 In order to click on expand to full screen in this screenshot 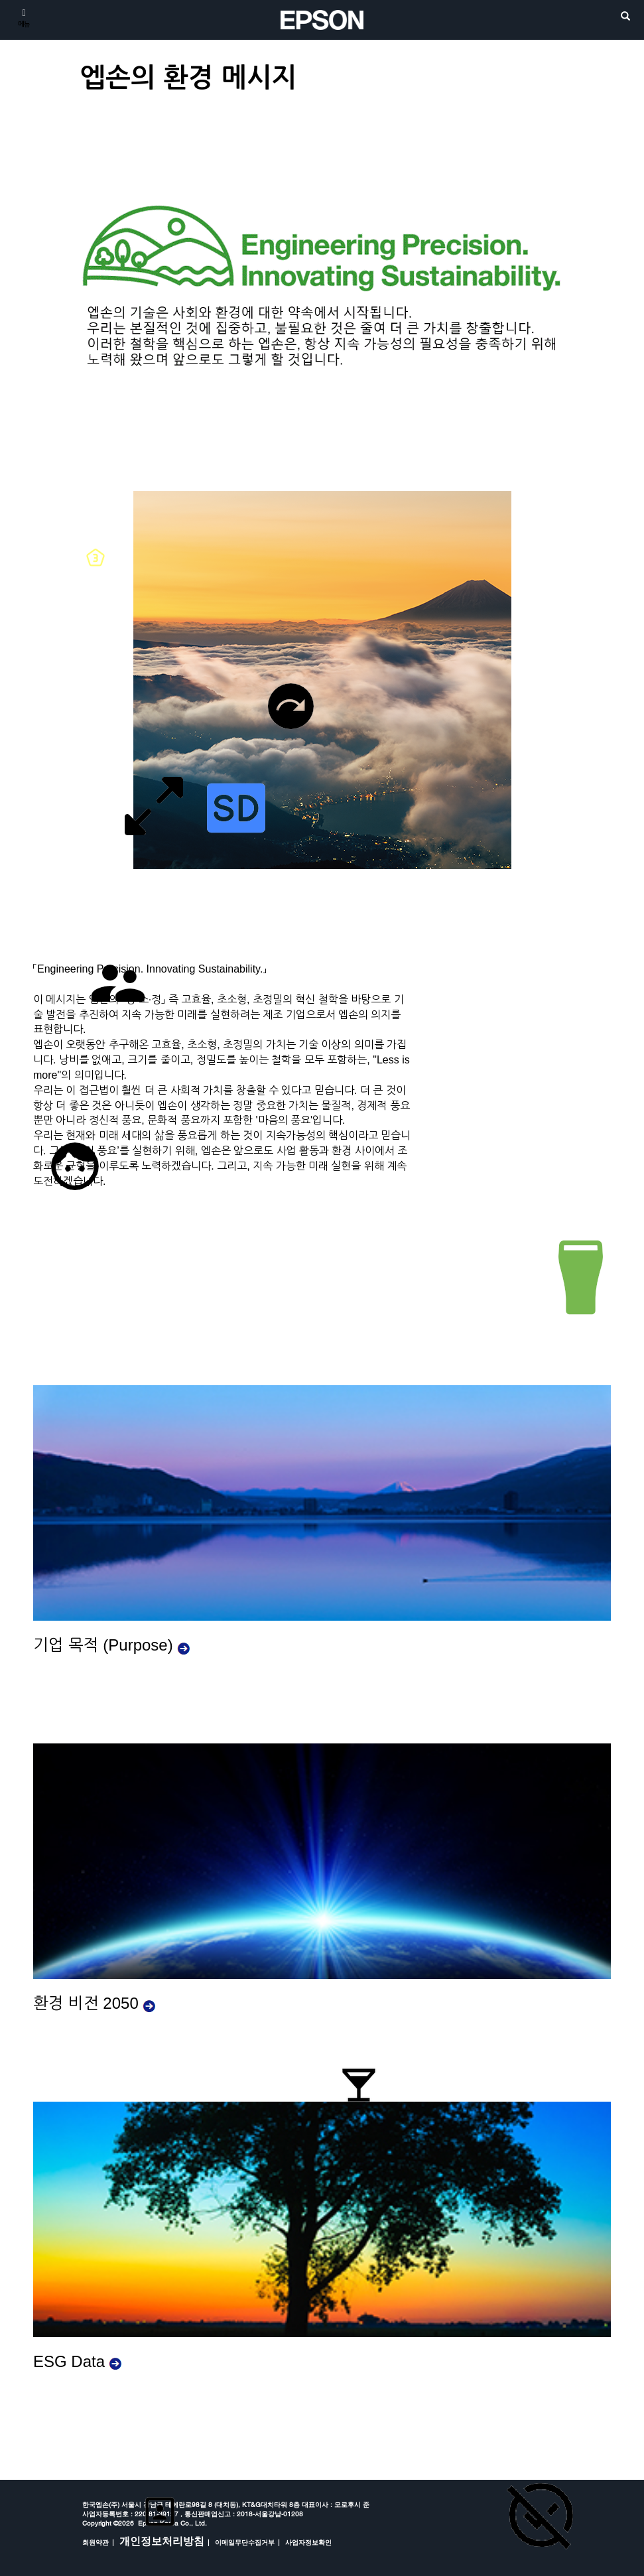, I will do `click(154, 806)`.